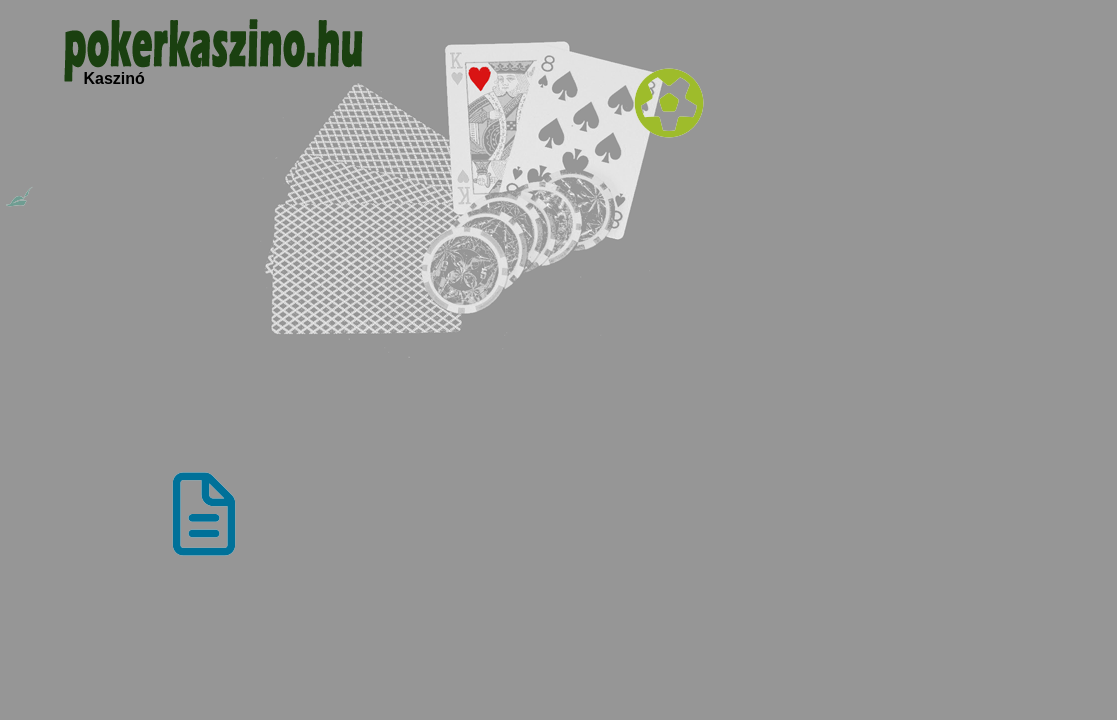  I want to click on view document contents, so click(204, 514).